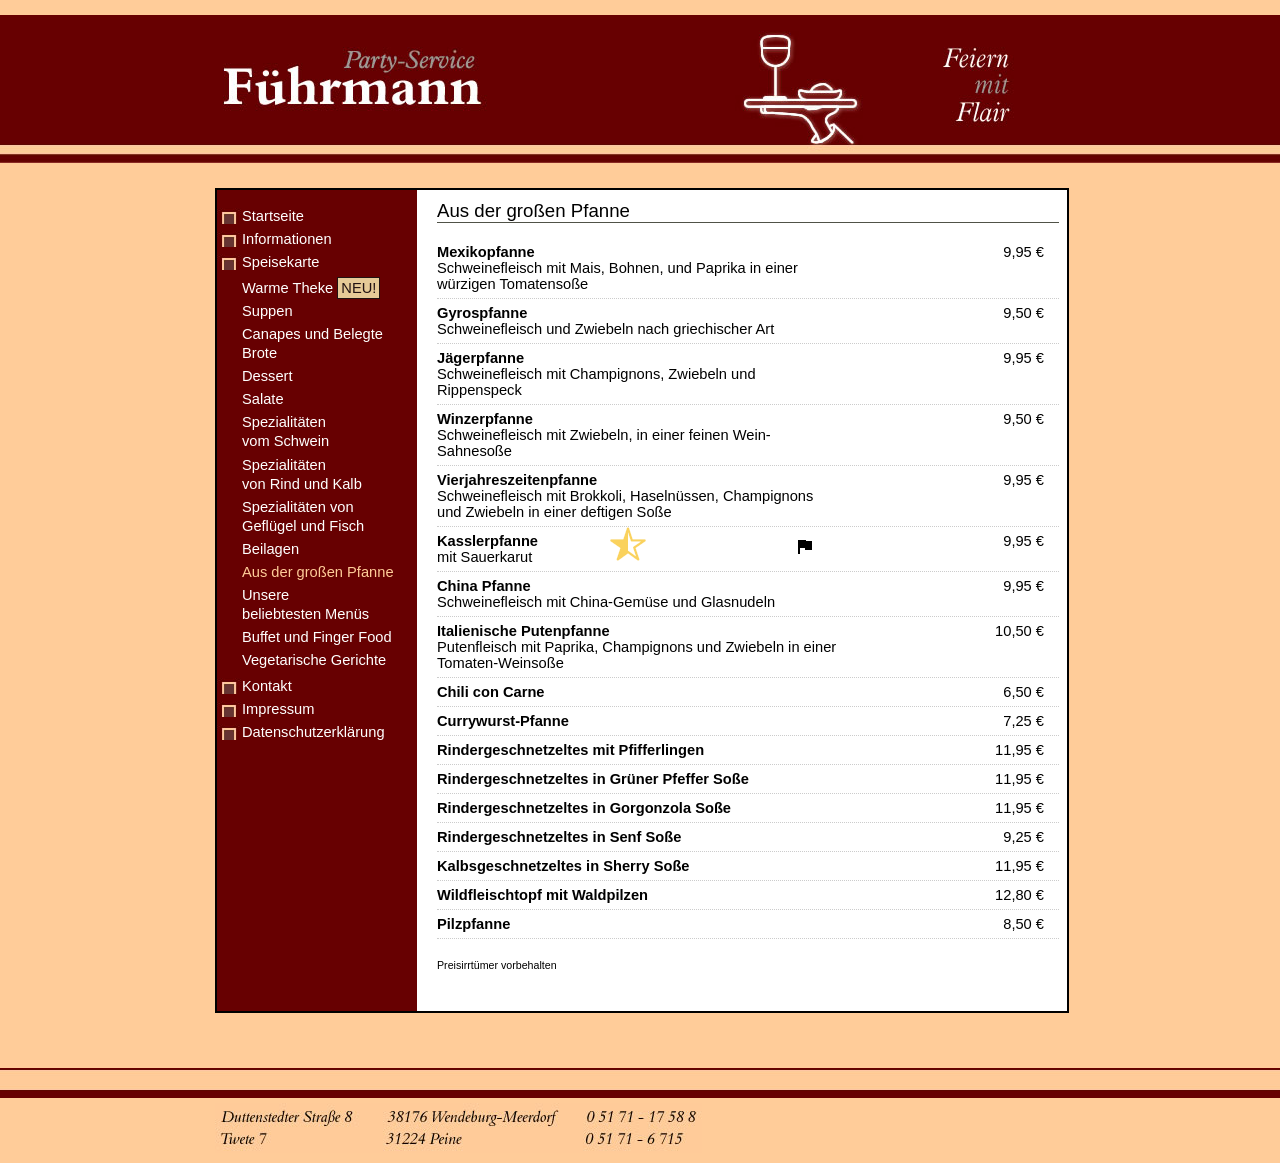  What do you see at coordinates (804, 546) in the screenshot?
I see `flag or report content` at bounding box center [804, 546].